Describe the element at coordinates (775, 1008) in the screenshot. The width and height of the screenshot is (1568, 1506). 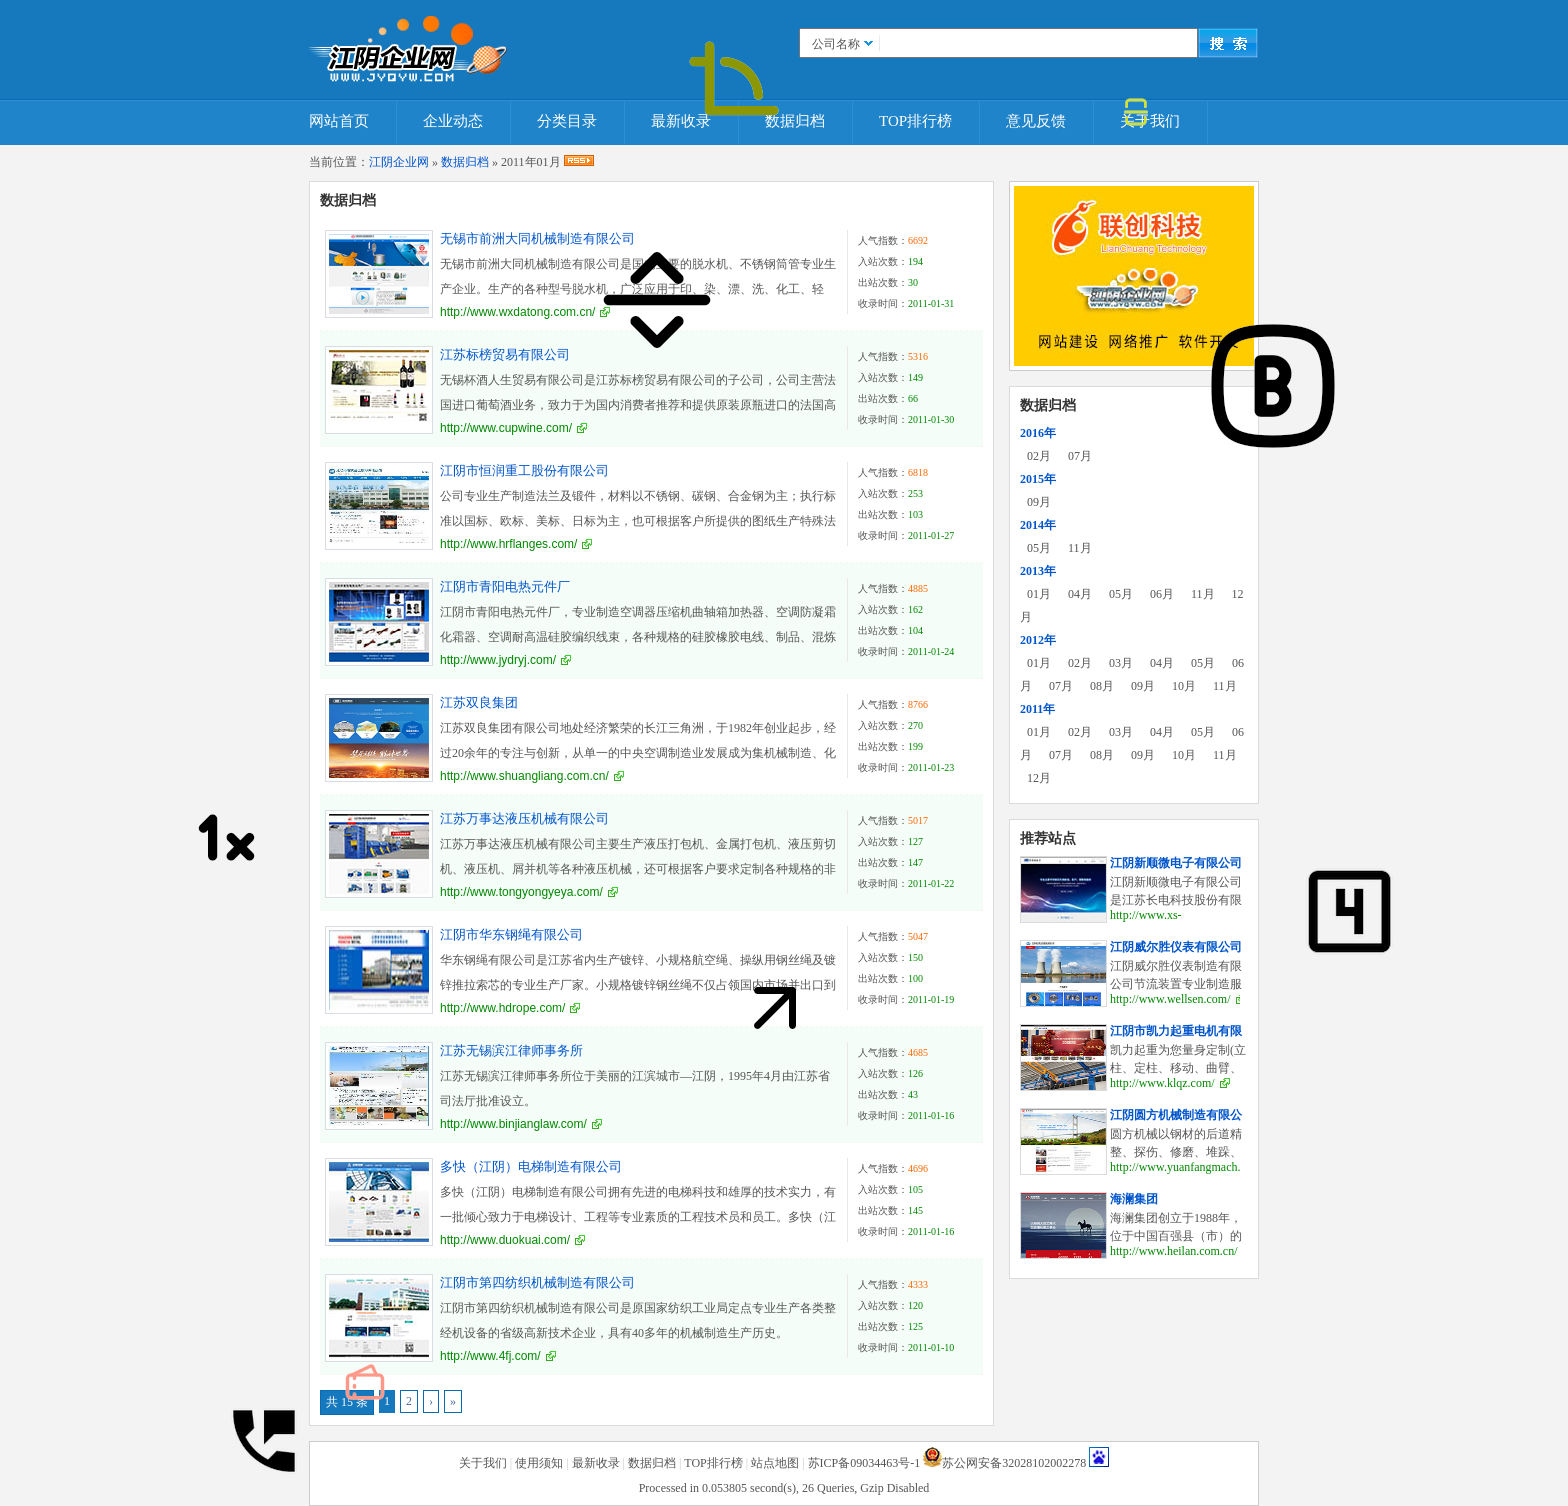
I see `open link in new tab or window` at that location.